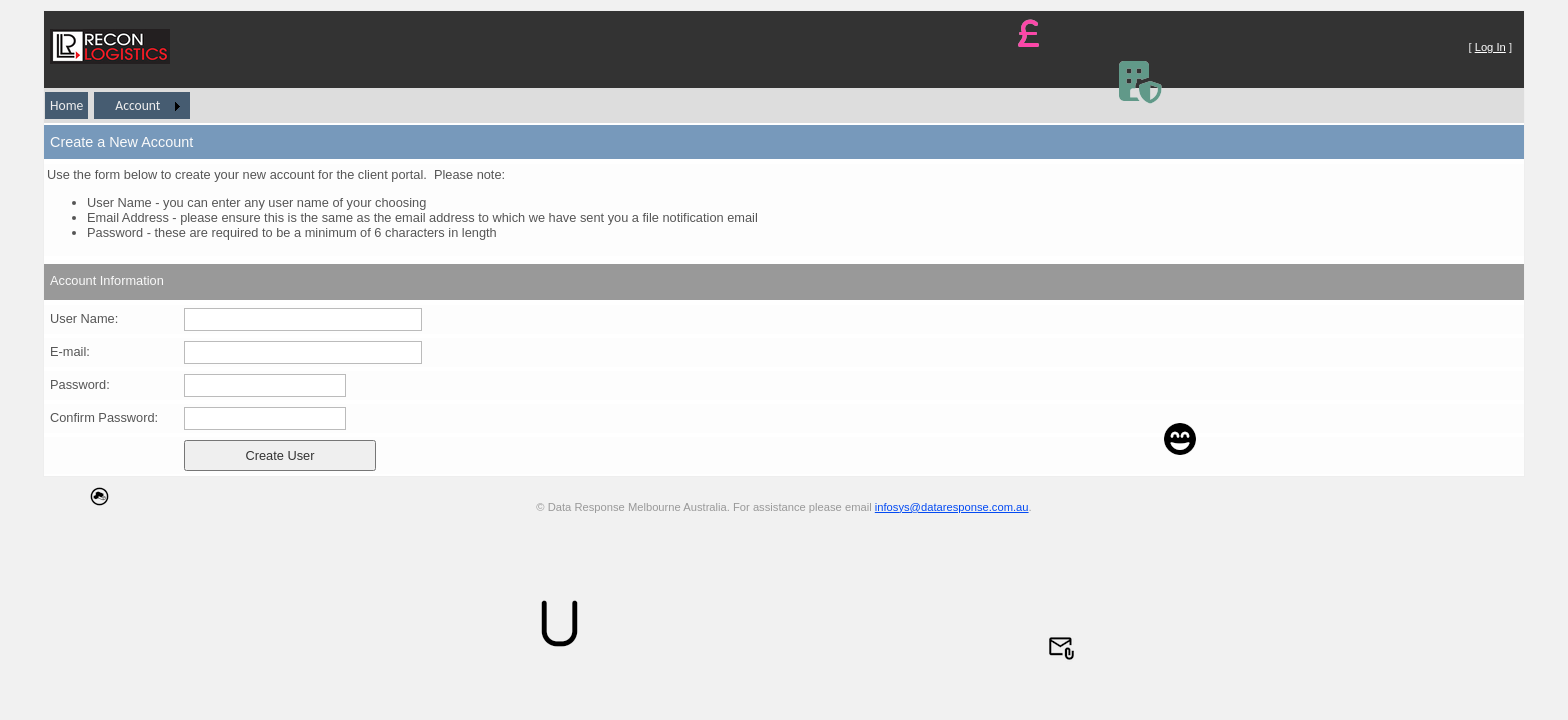 The height and width of the screenshot is (720, 1568). Describe the element at coordinates (1029, 33) in the screenshot. I see `indicates british pound currency` at that location.